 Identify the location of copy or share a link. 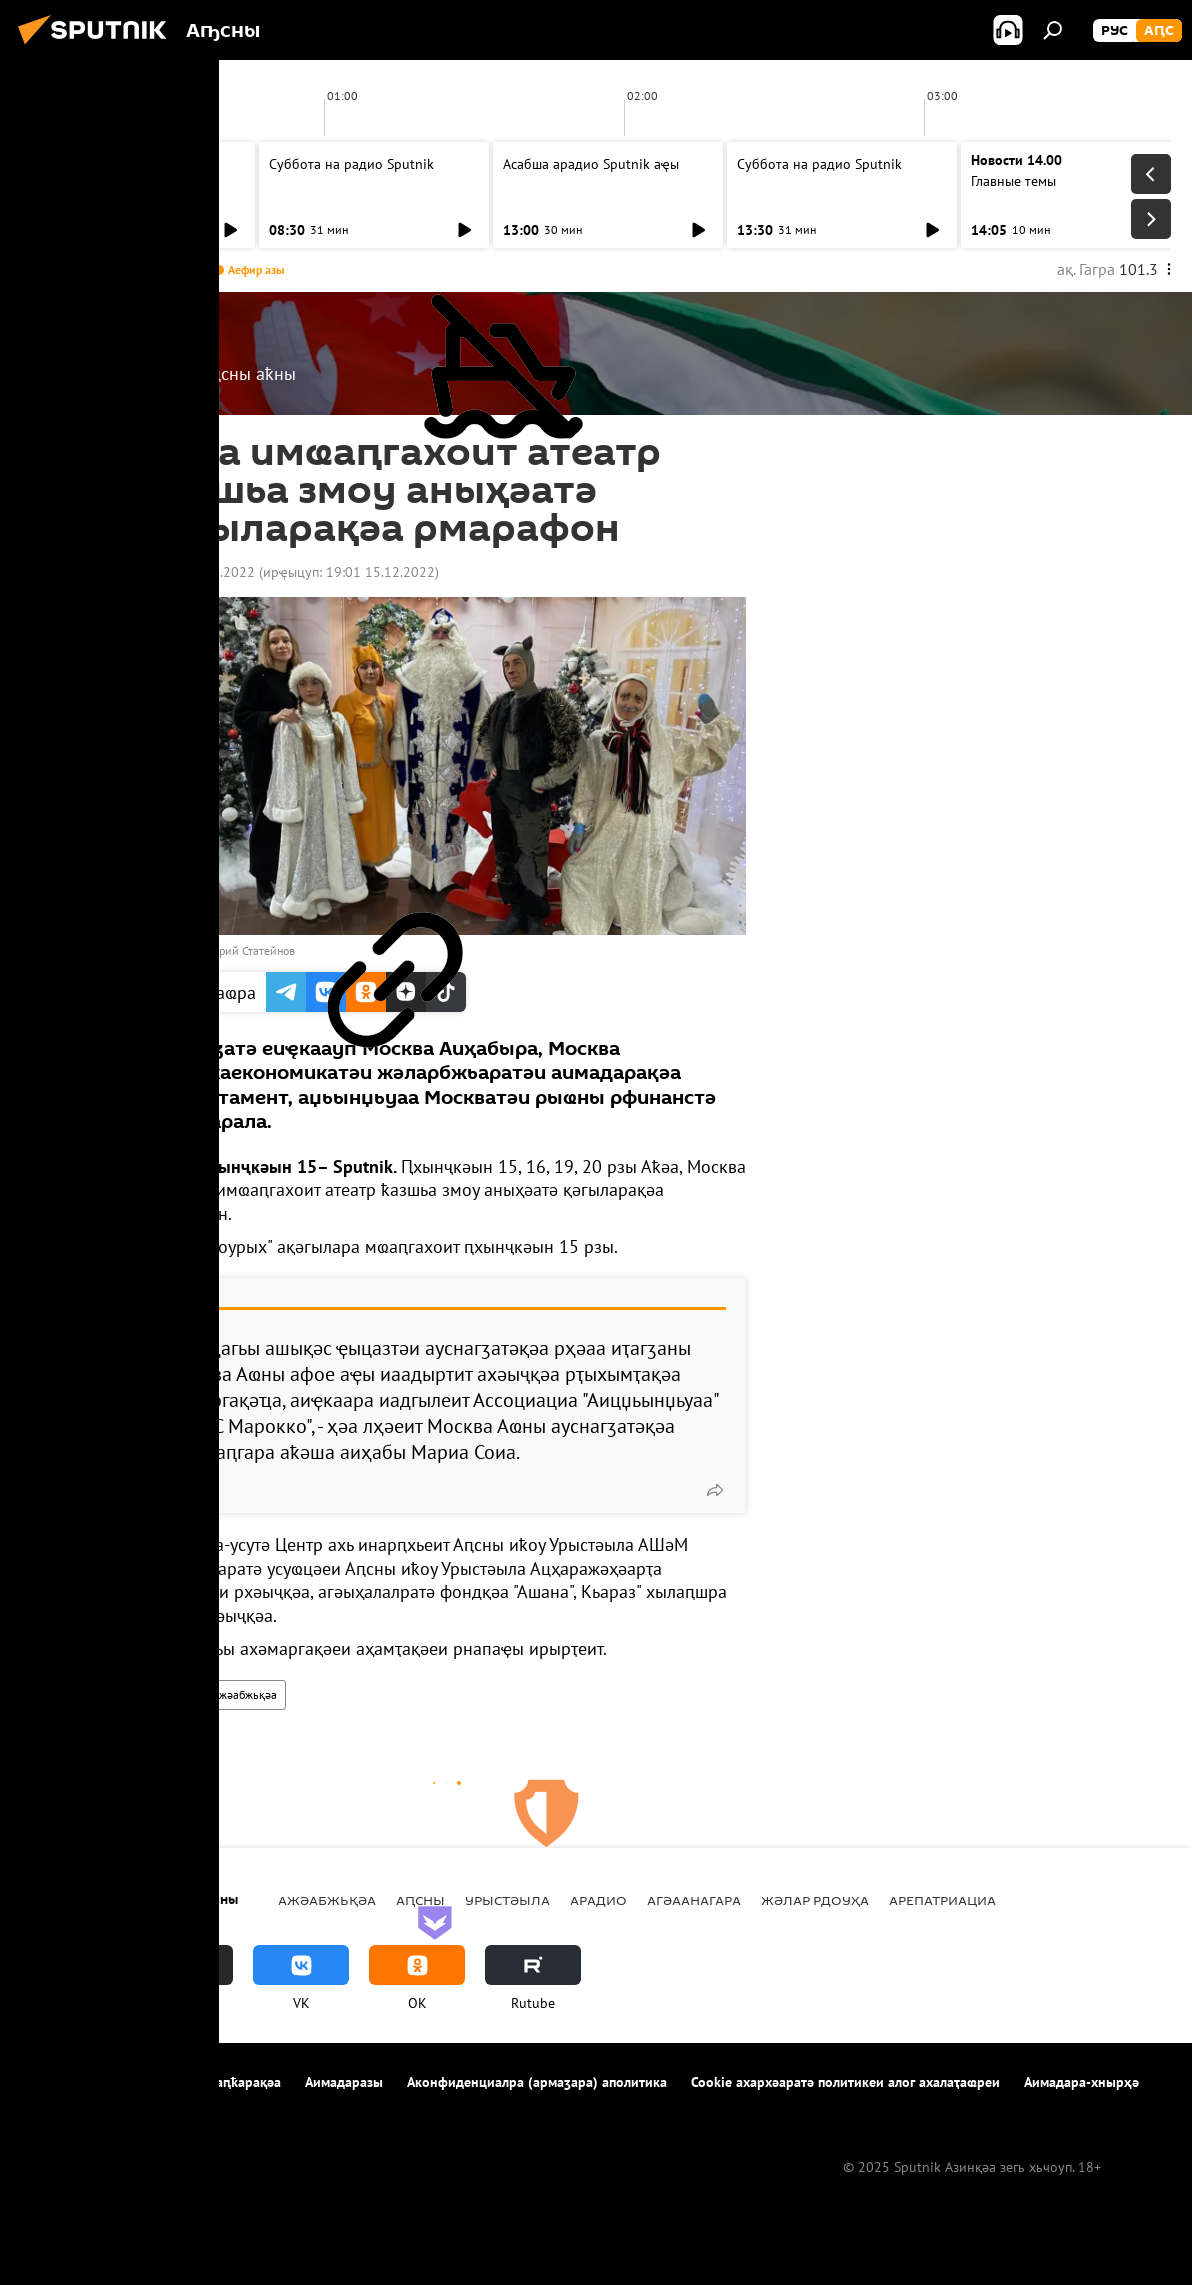
(393, 981).